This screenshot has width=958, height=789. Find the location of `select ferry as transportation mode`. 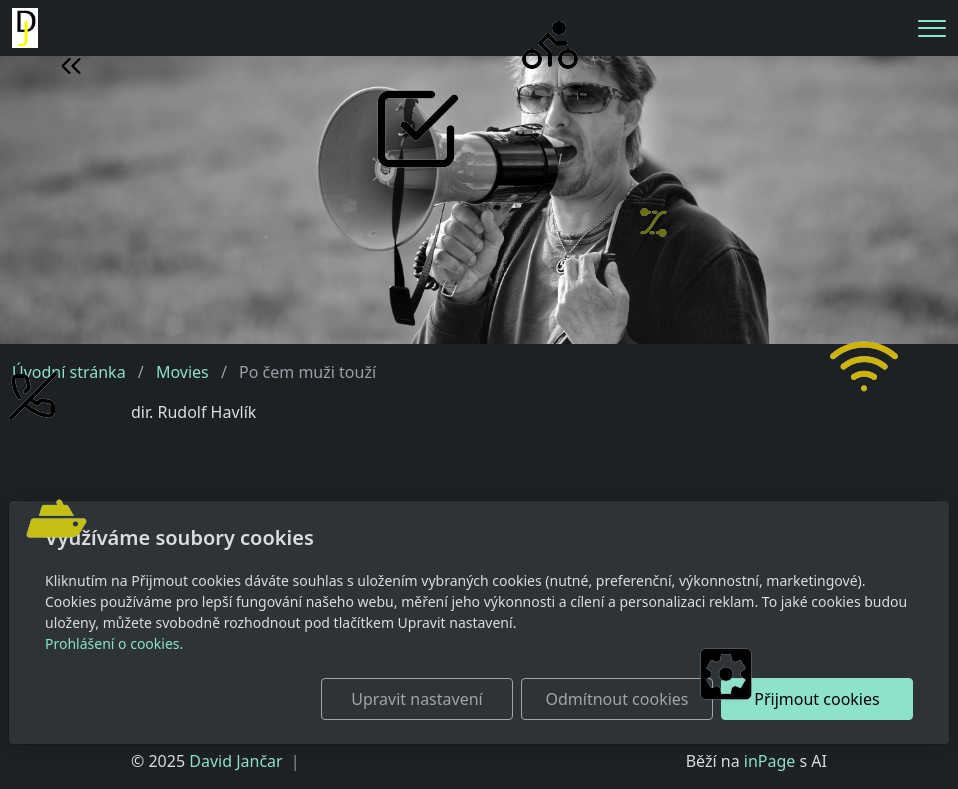

select ferry as transportation mode is located at coordinates (56, 518).